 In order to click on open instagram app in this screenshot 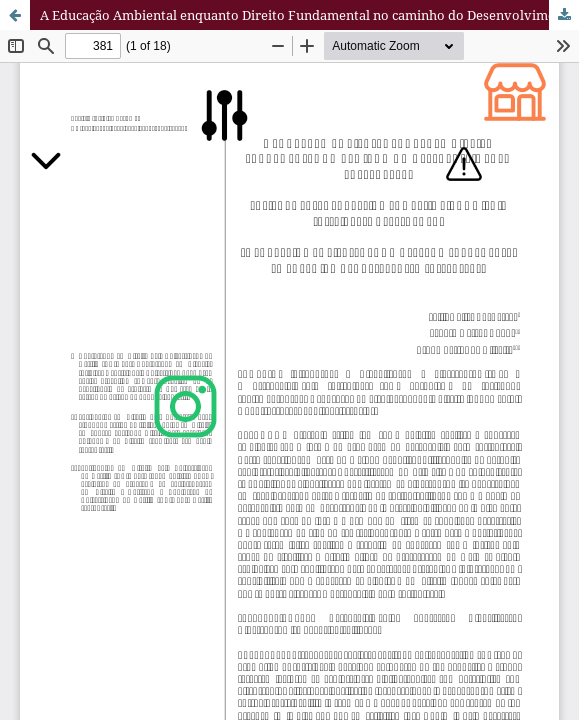, I will do `click(185, 406)`.